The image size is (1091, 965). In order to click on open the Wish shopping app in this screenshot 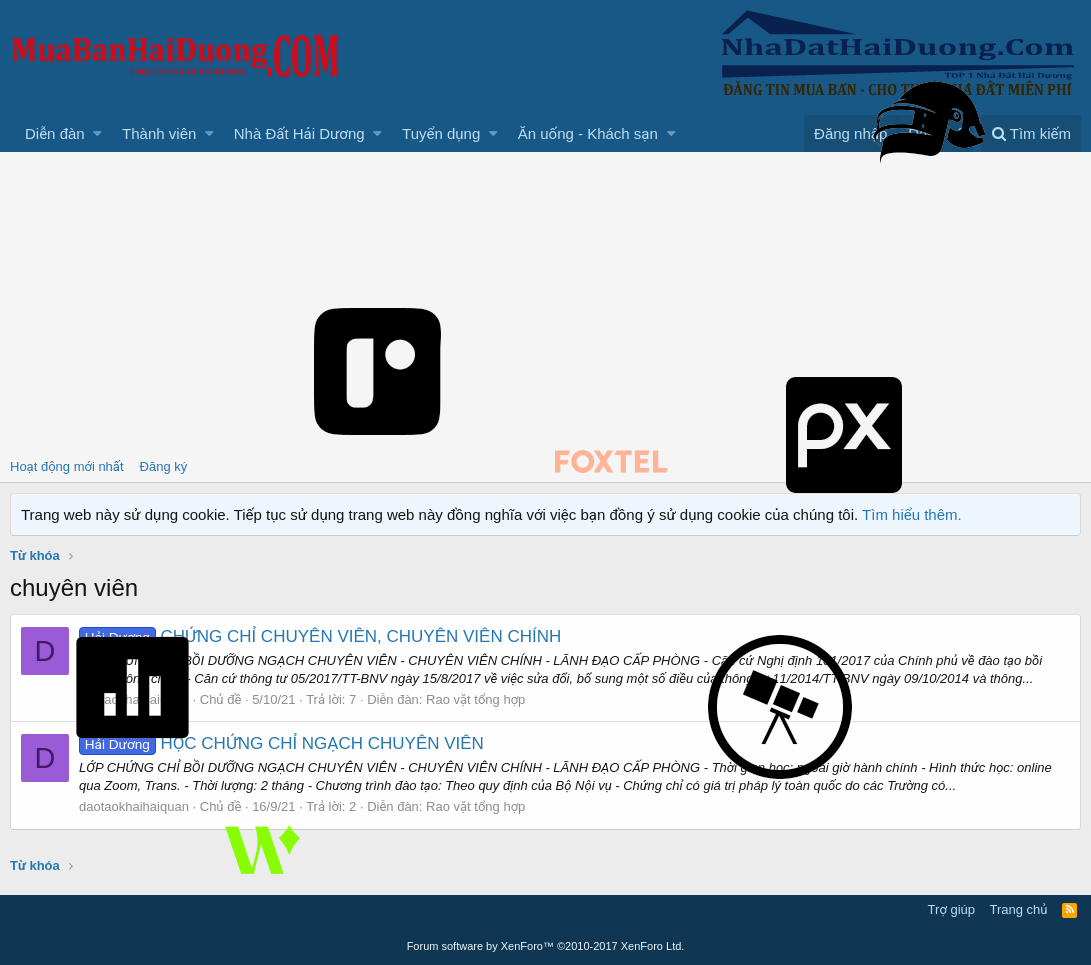, I will do `click(262, 849)`.